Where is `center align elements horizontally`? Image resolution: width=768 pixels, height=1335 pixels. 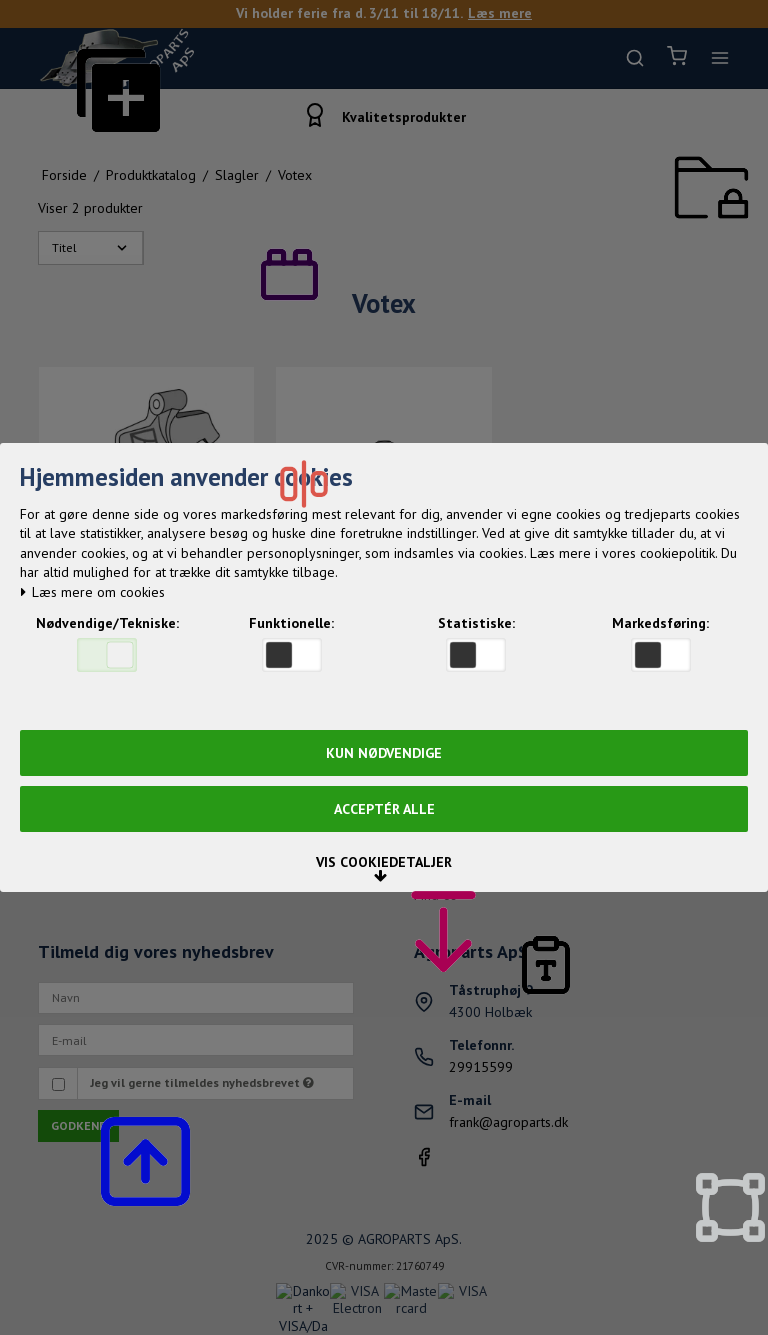 center align elements horizontally is located at coordinates (304, 484).